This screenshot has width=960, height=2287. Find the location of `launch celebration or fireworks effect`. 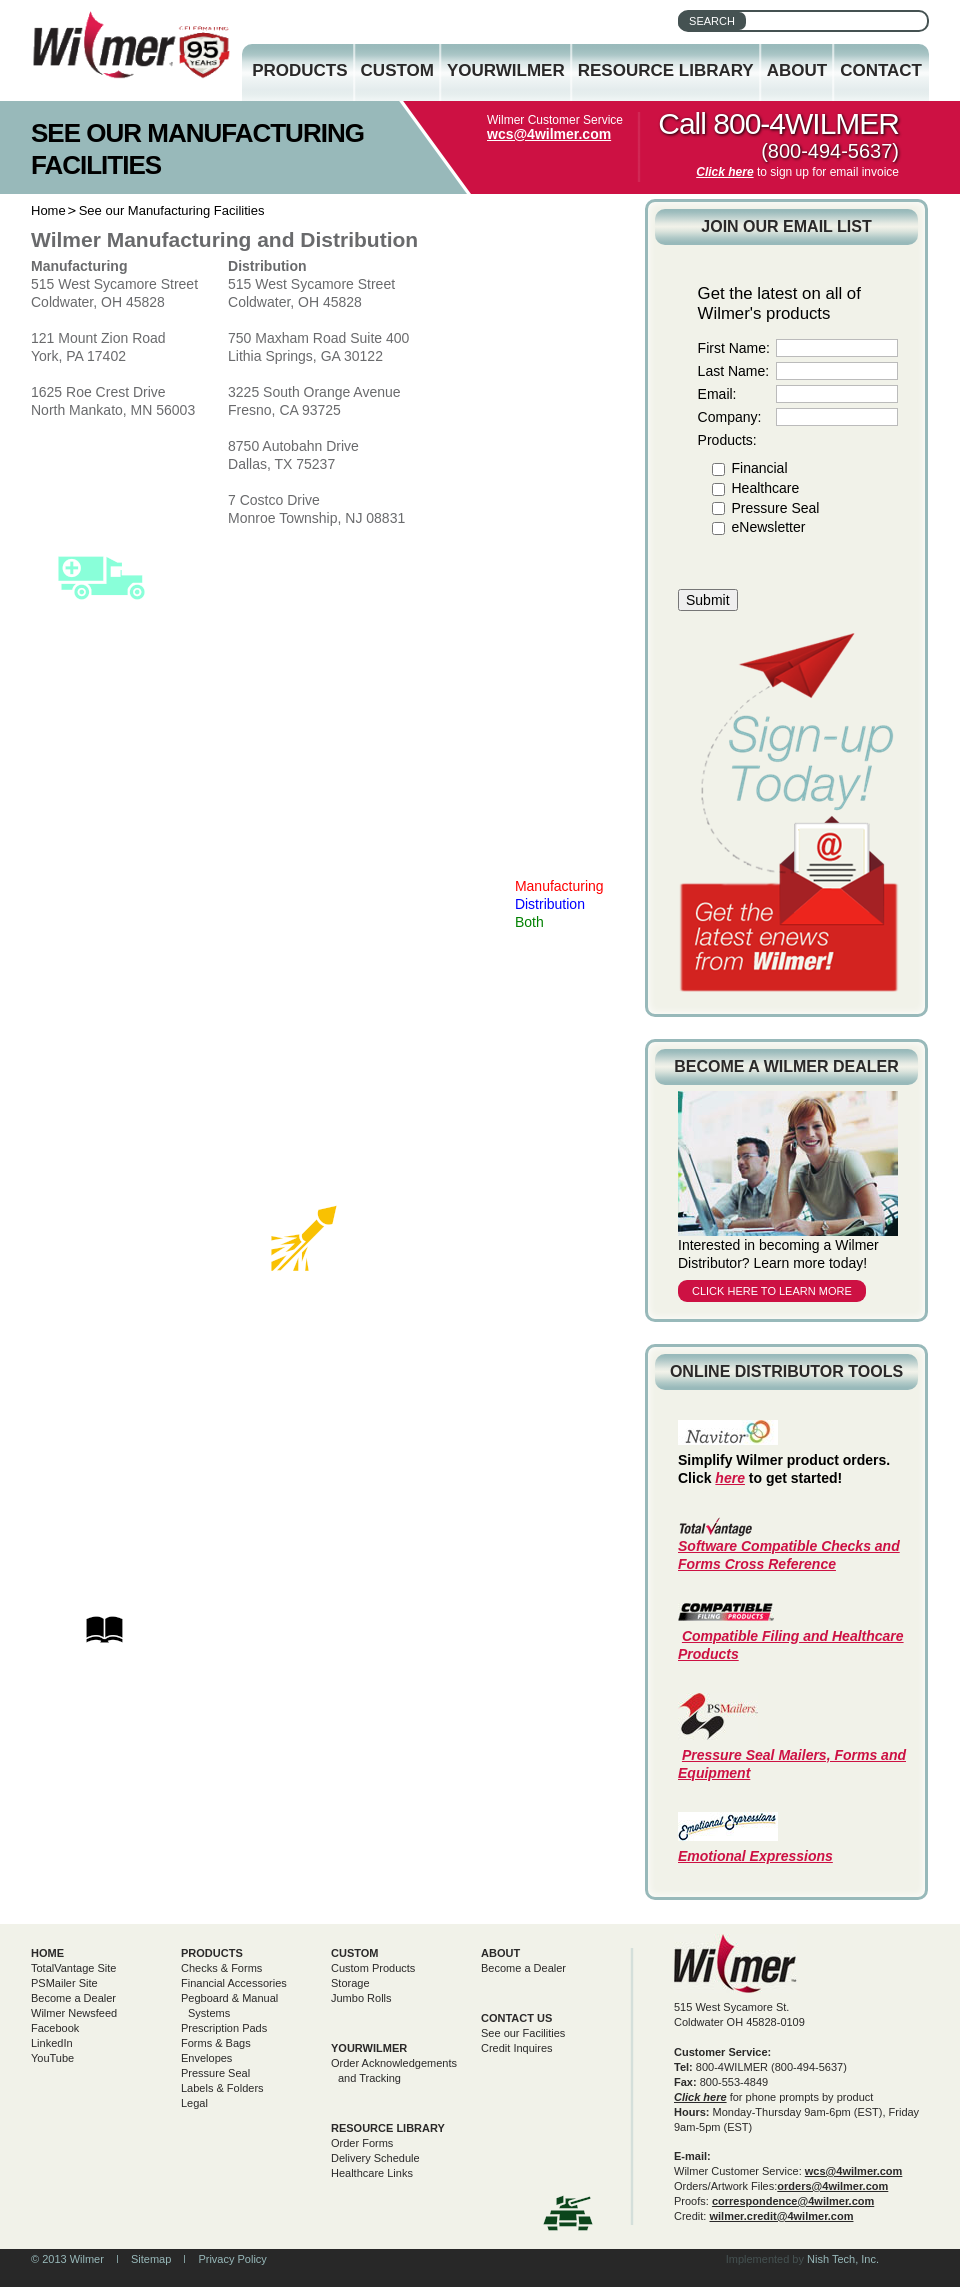

launch celebration or fireworks effect is located at coordinates (304, 1237).